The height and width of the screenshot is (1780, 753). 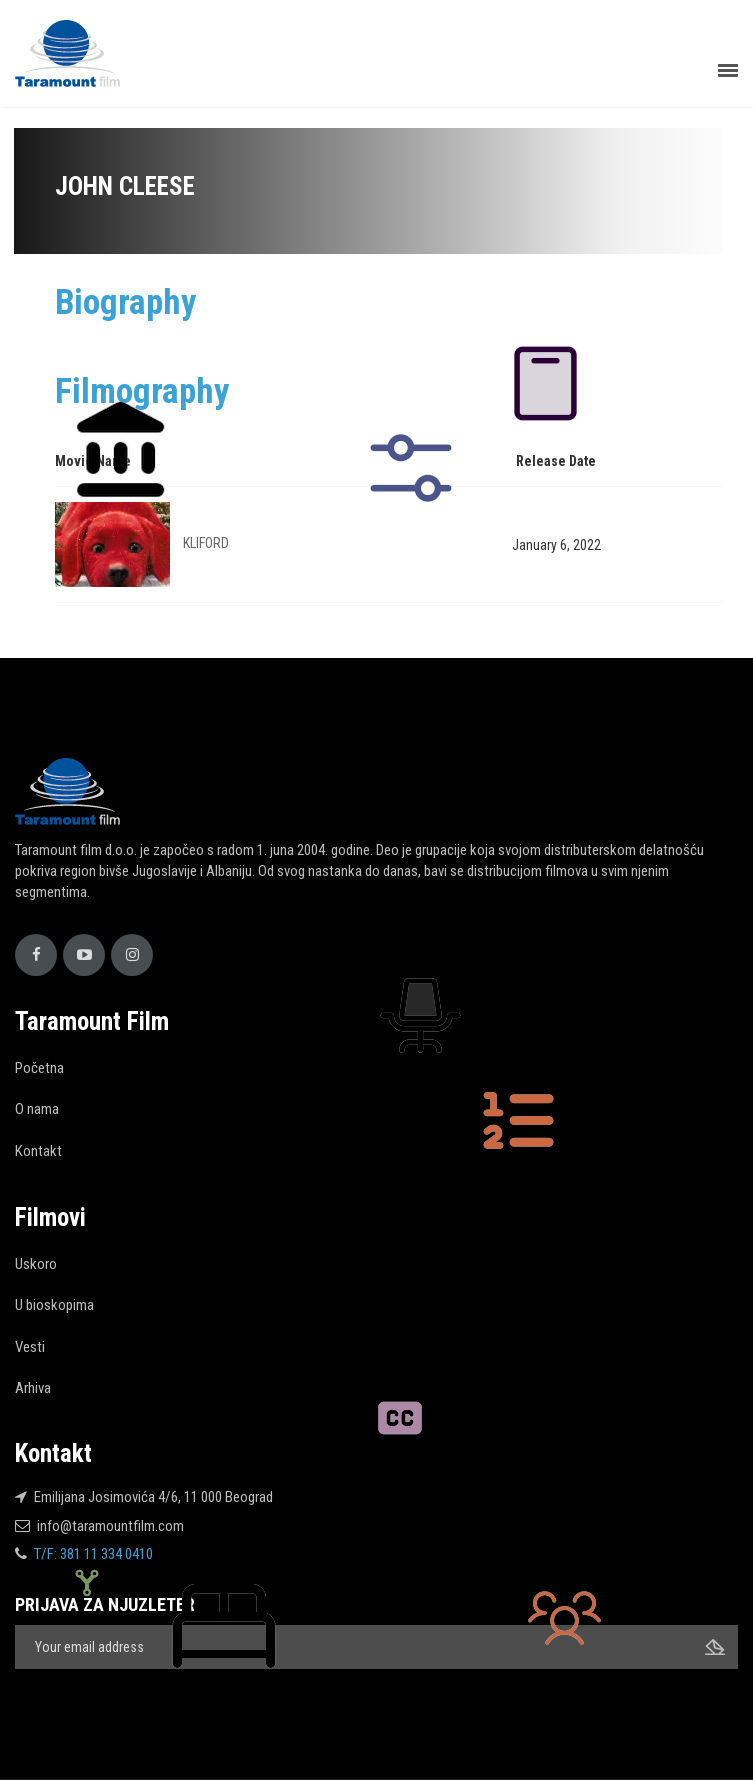 What do you see at coordinates (400, 1418) in the screenshot?
I see `enable closed captions for video content` at bounding box center [400, 1418].